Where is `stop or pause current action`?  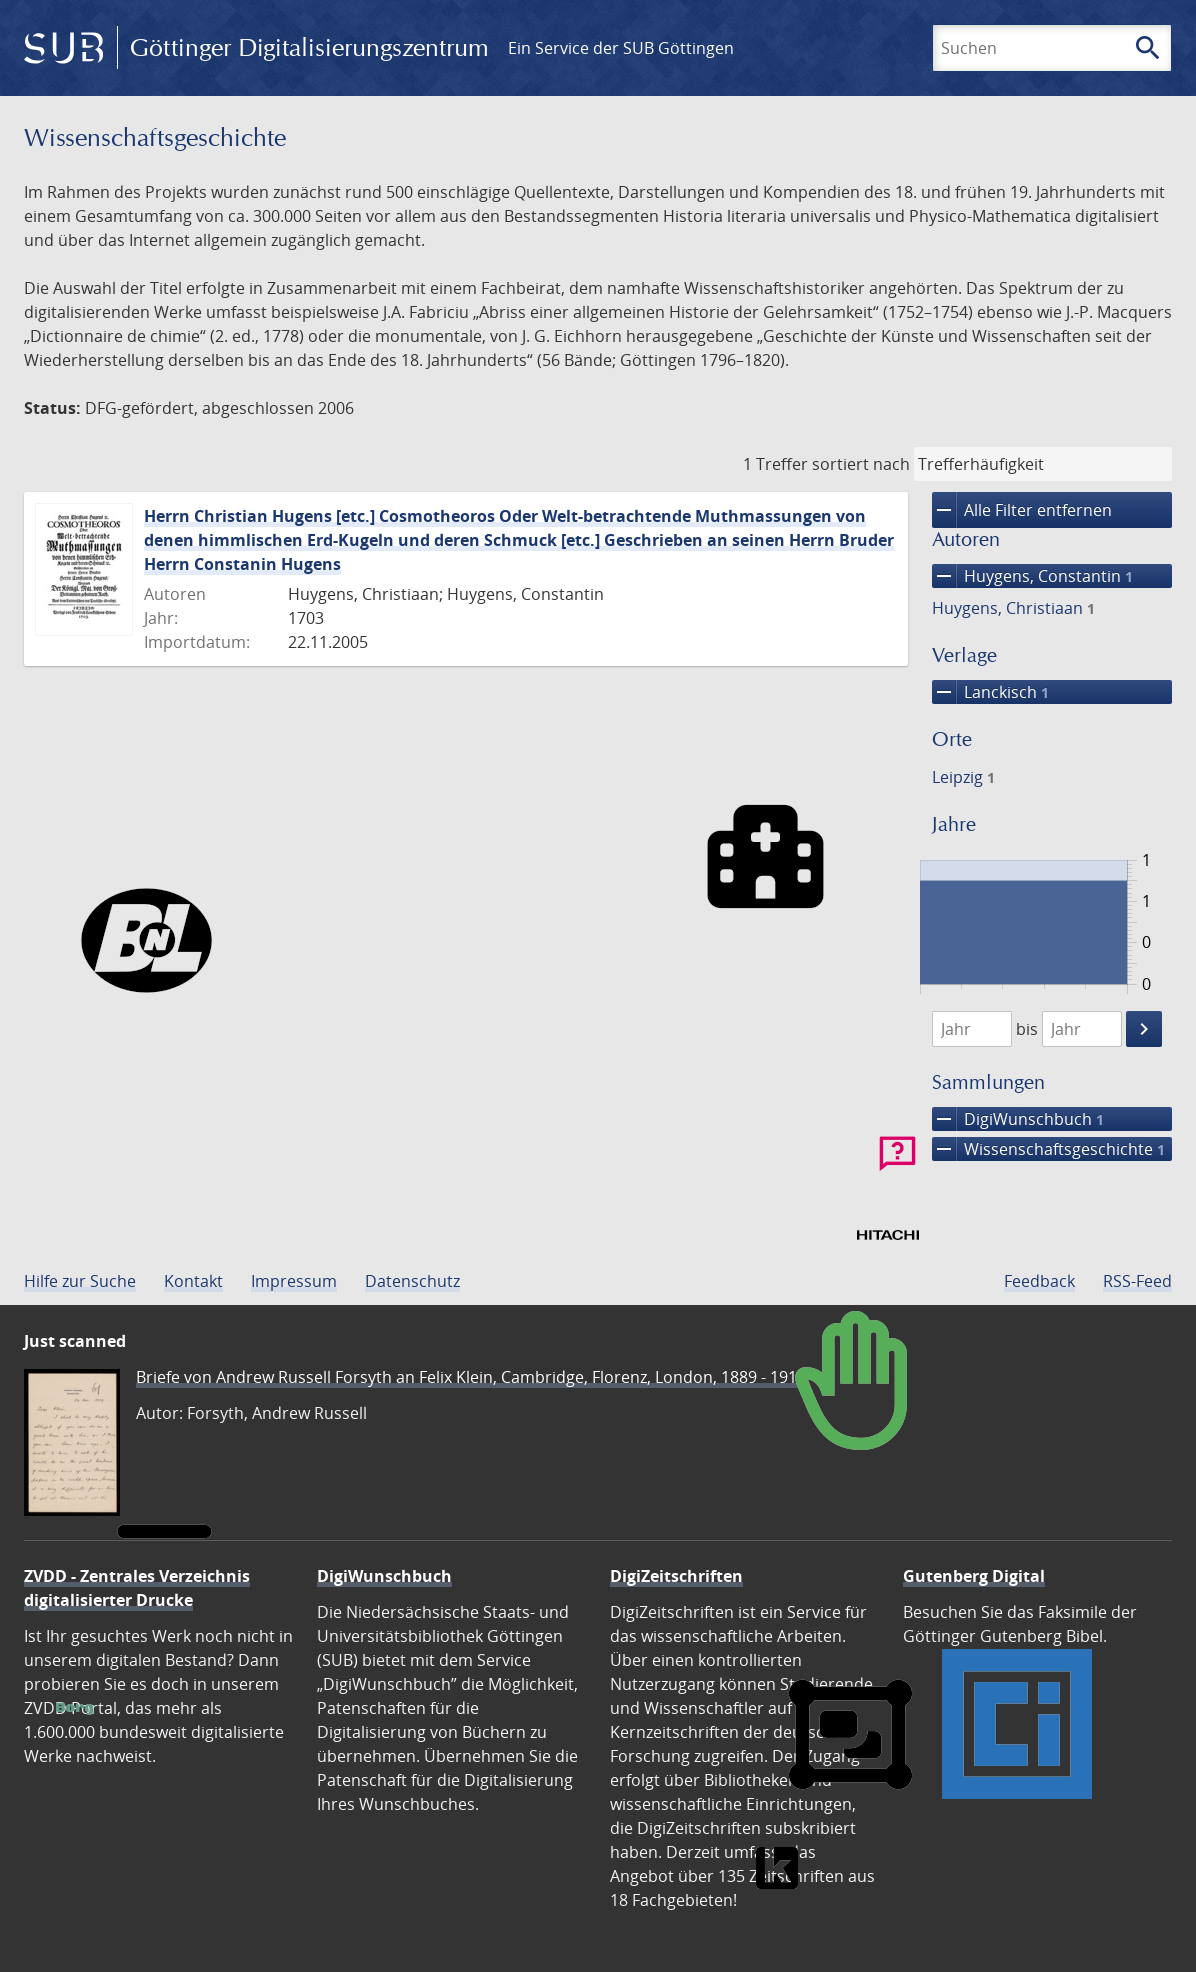 stop or pause current action is located at coordinates (852, 1383).